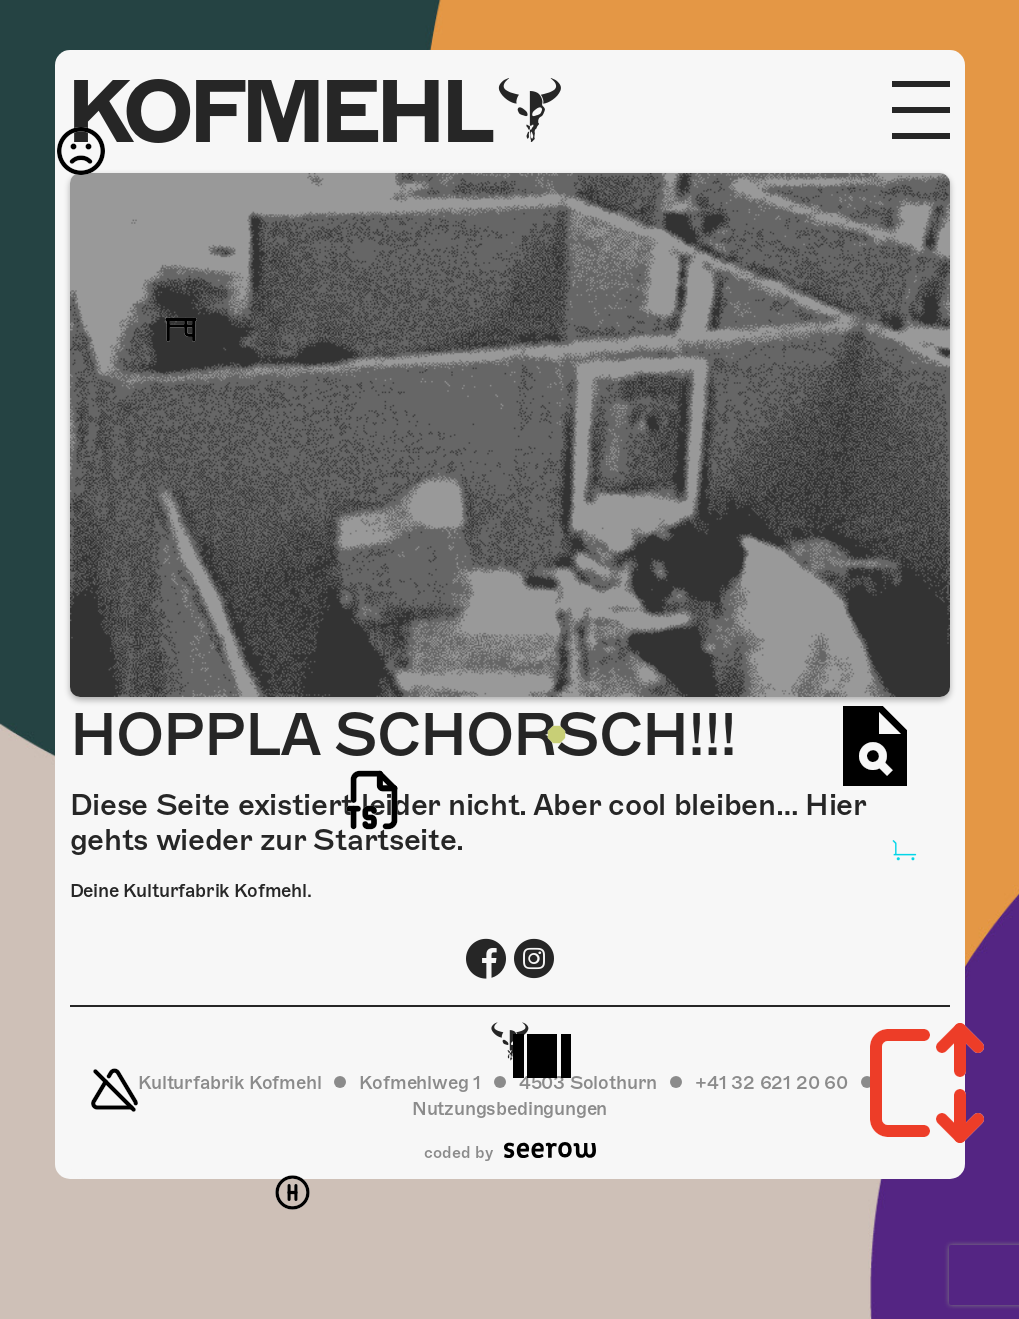  What do you see at coordinates (181, 329) in the screenshot?
I see `access workspace or desk booking` at bounding box center [181, 329].